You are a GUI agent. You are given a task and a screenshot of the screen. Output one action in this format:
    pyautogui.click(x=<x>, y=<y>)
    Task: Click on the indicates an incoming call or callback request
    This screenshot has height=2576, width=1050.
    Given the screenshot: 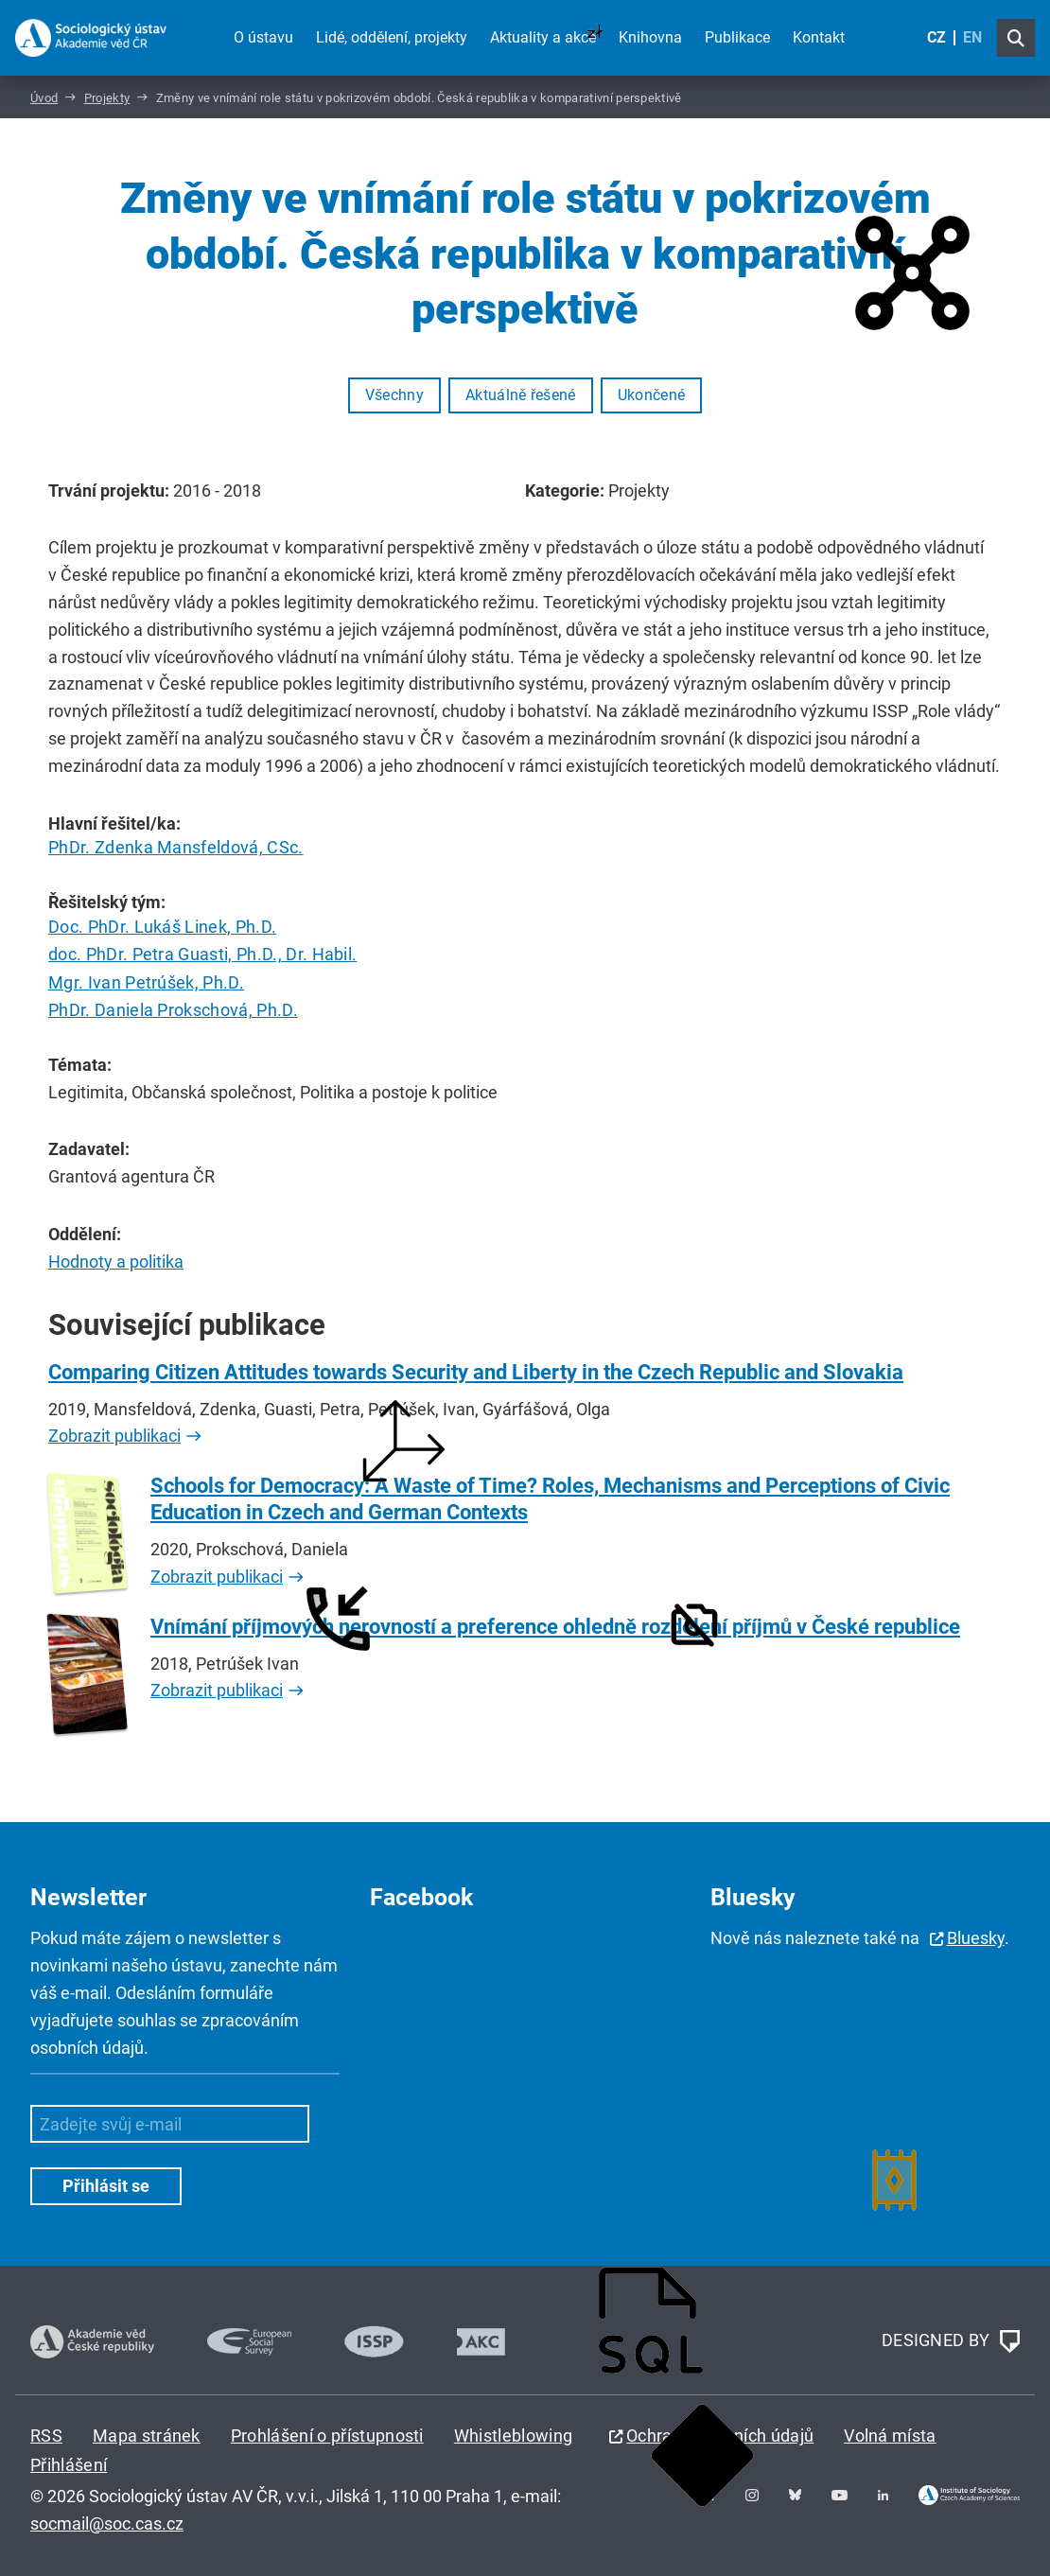 What is the action you would take?
    pyautogui.click(x=338, y=1619)
    